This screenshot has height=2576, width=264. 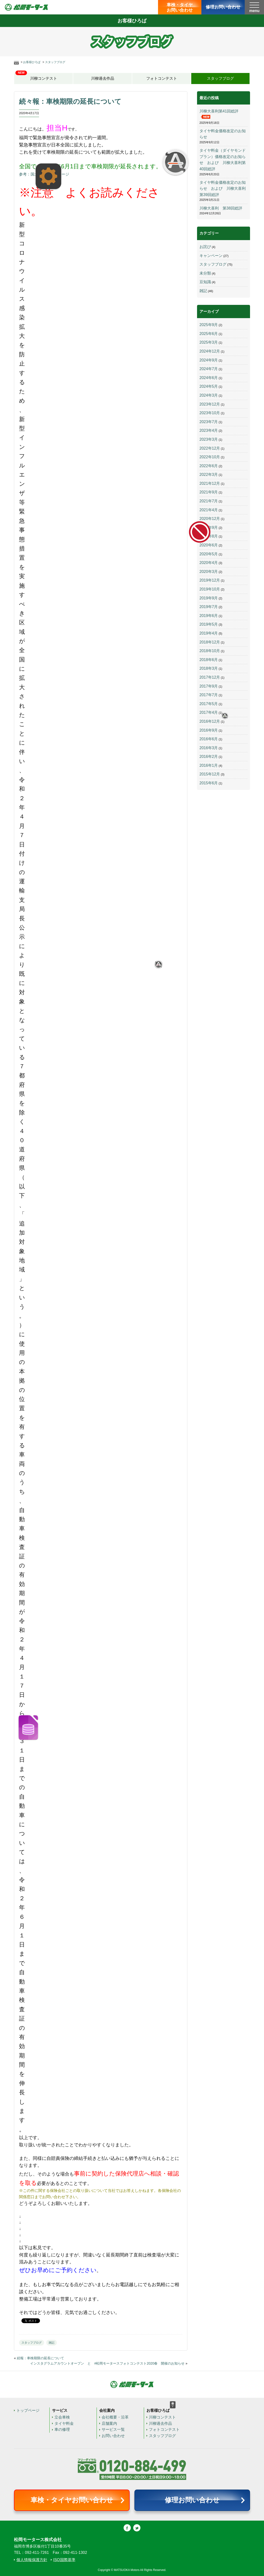 I want to click on open libreoffice base database application, so click(x=28, y=1727).